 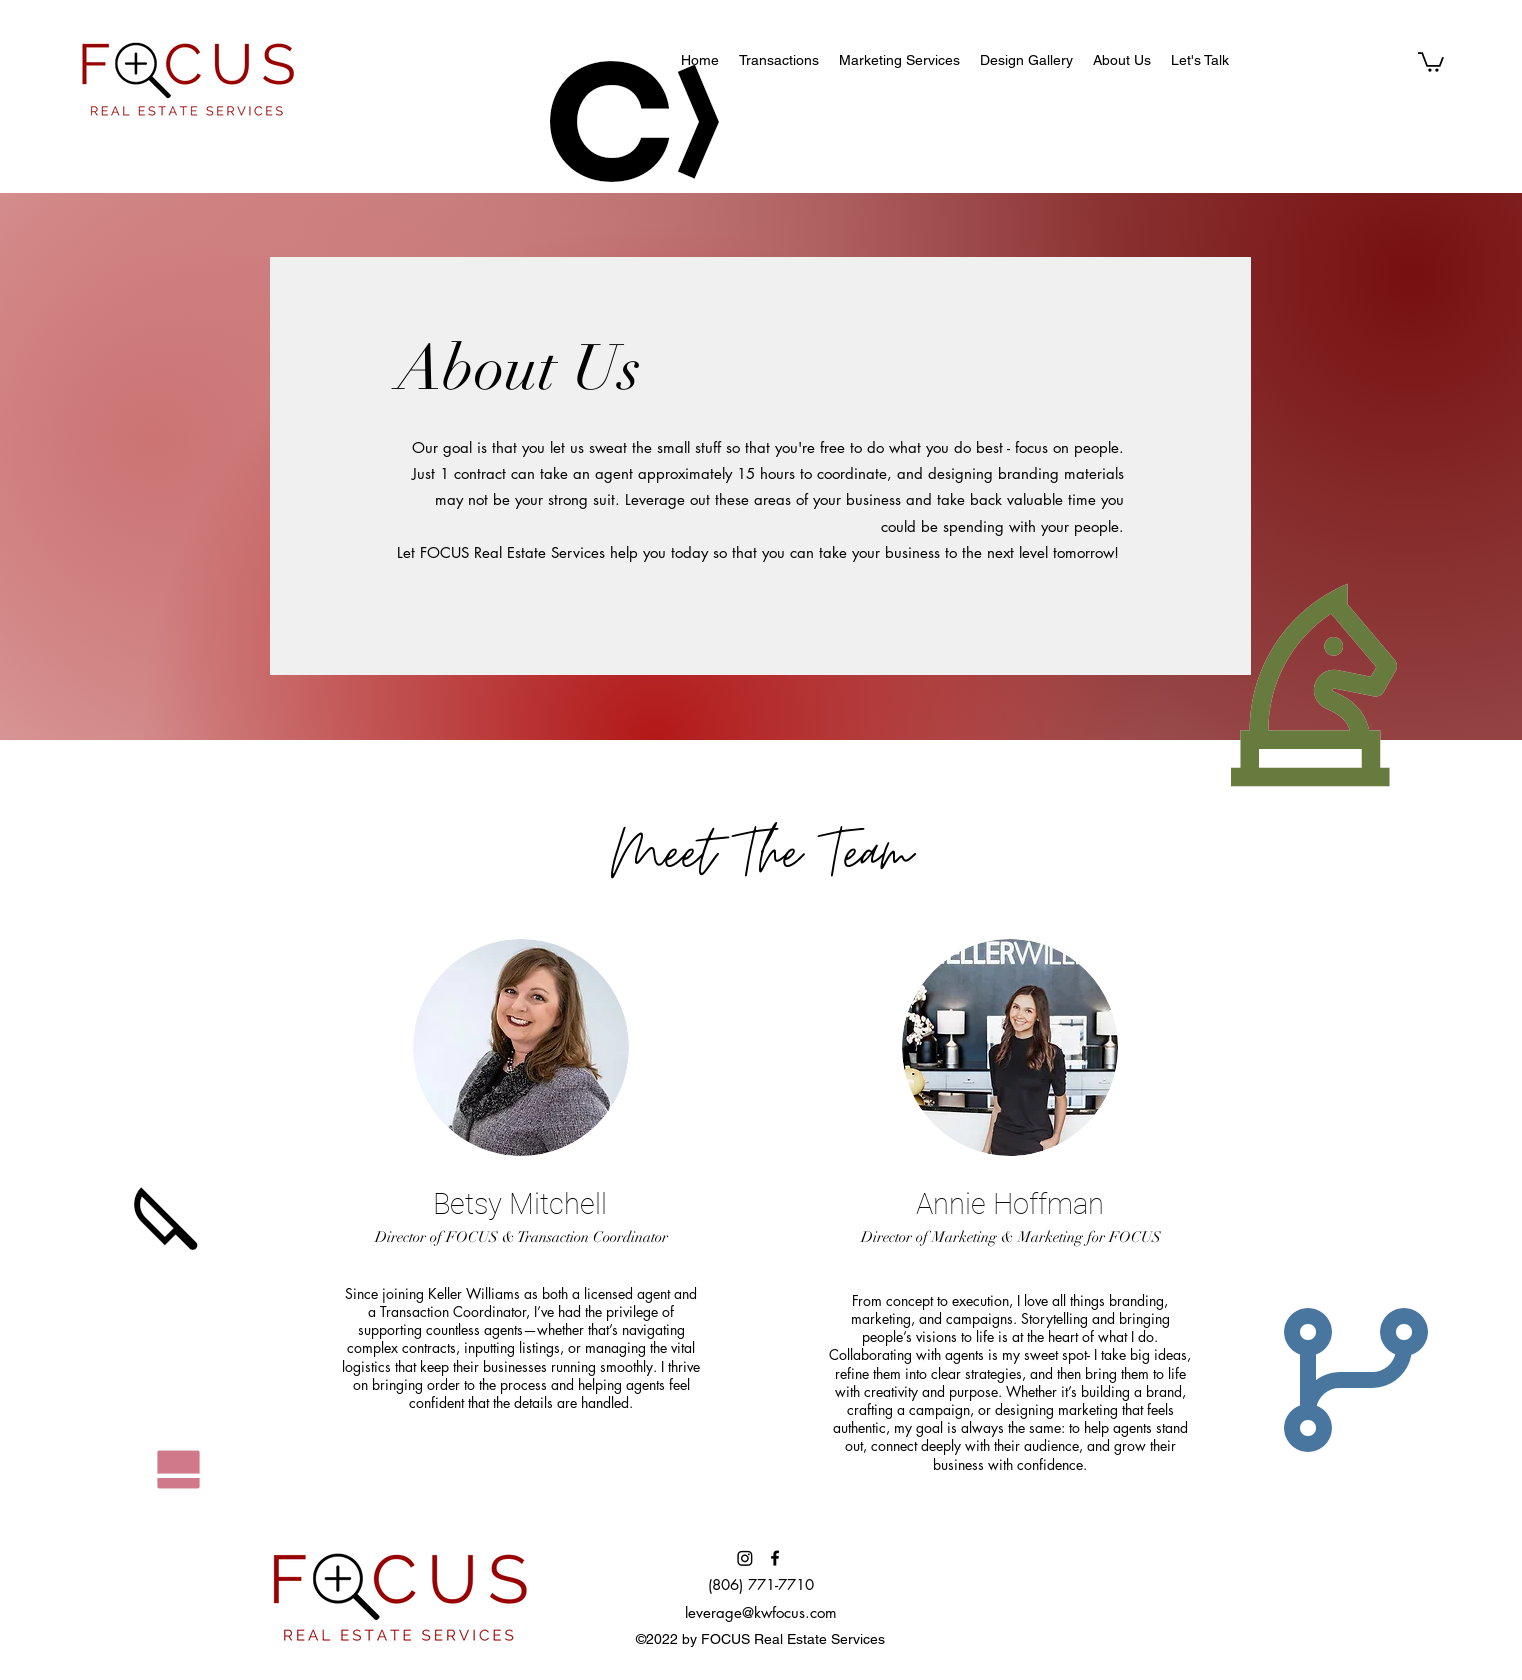 What do you see at coordinates (1315, 693) in the screenshot?
I see `play chess game` at bounding box center [1315, 693].